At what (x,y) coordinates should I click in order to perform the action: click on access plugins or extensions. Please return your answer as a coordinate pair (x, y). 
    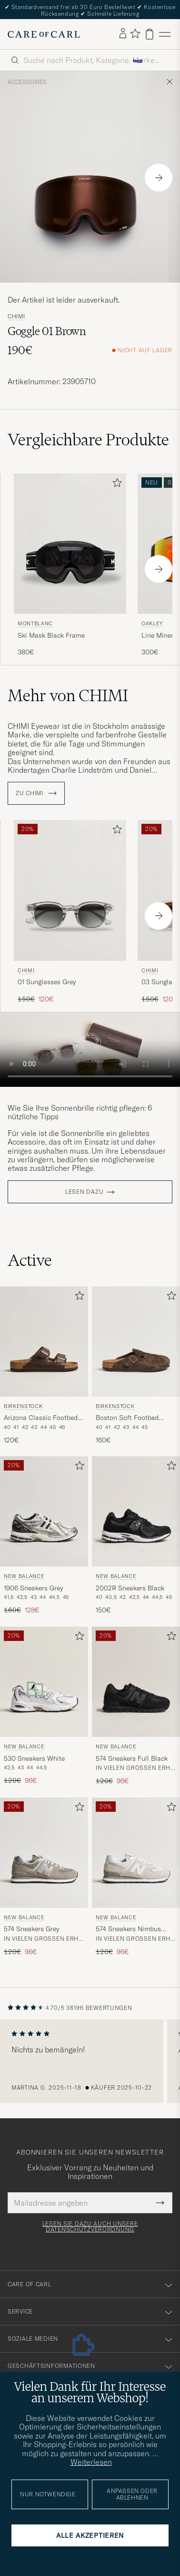
    Looking at the image, I should click on (82, 2345).